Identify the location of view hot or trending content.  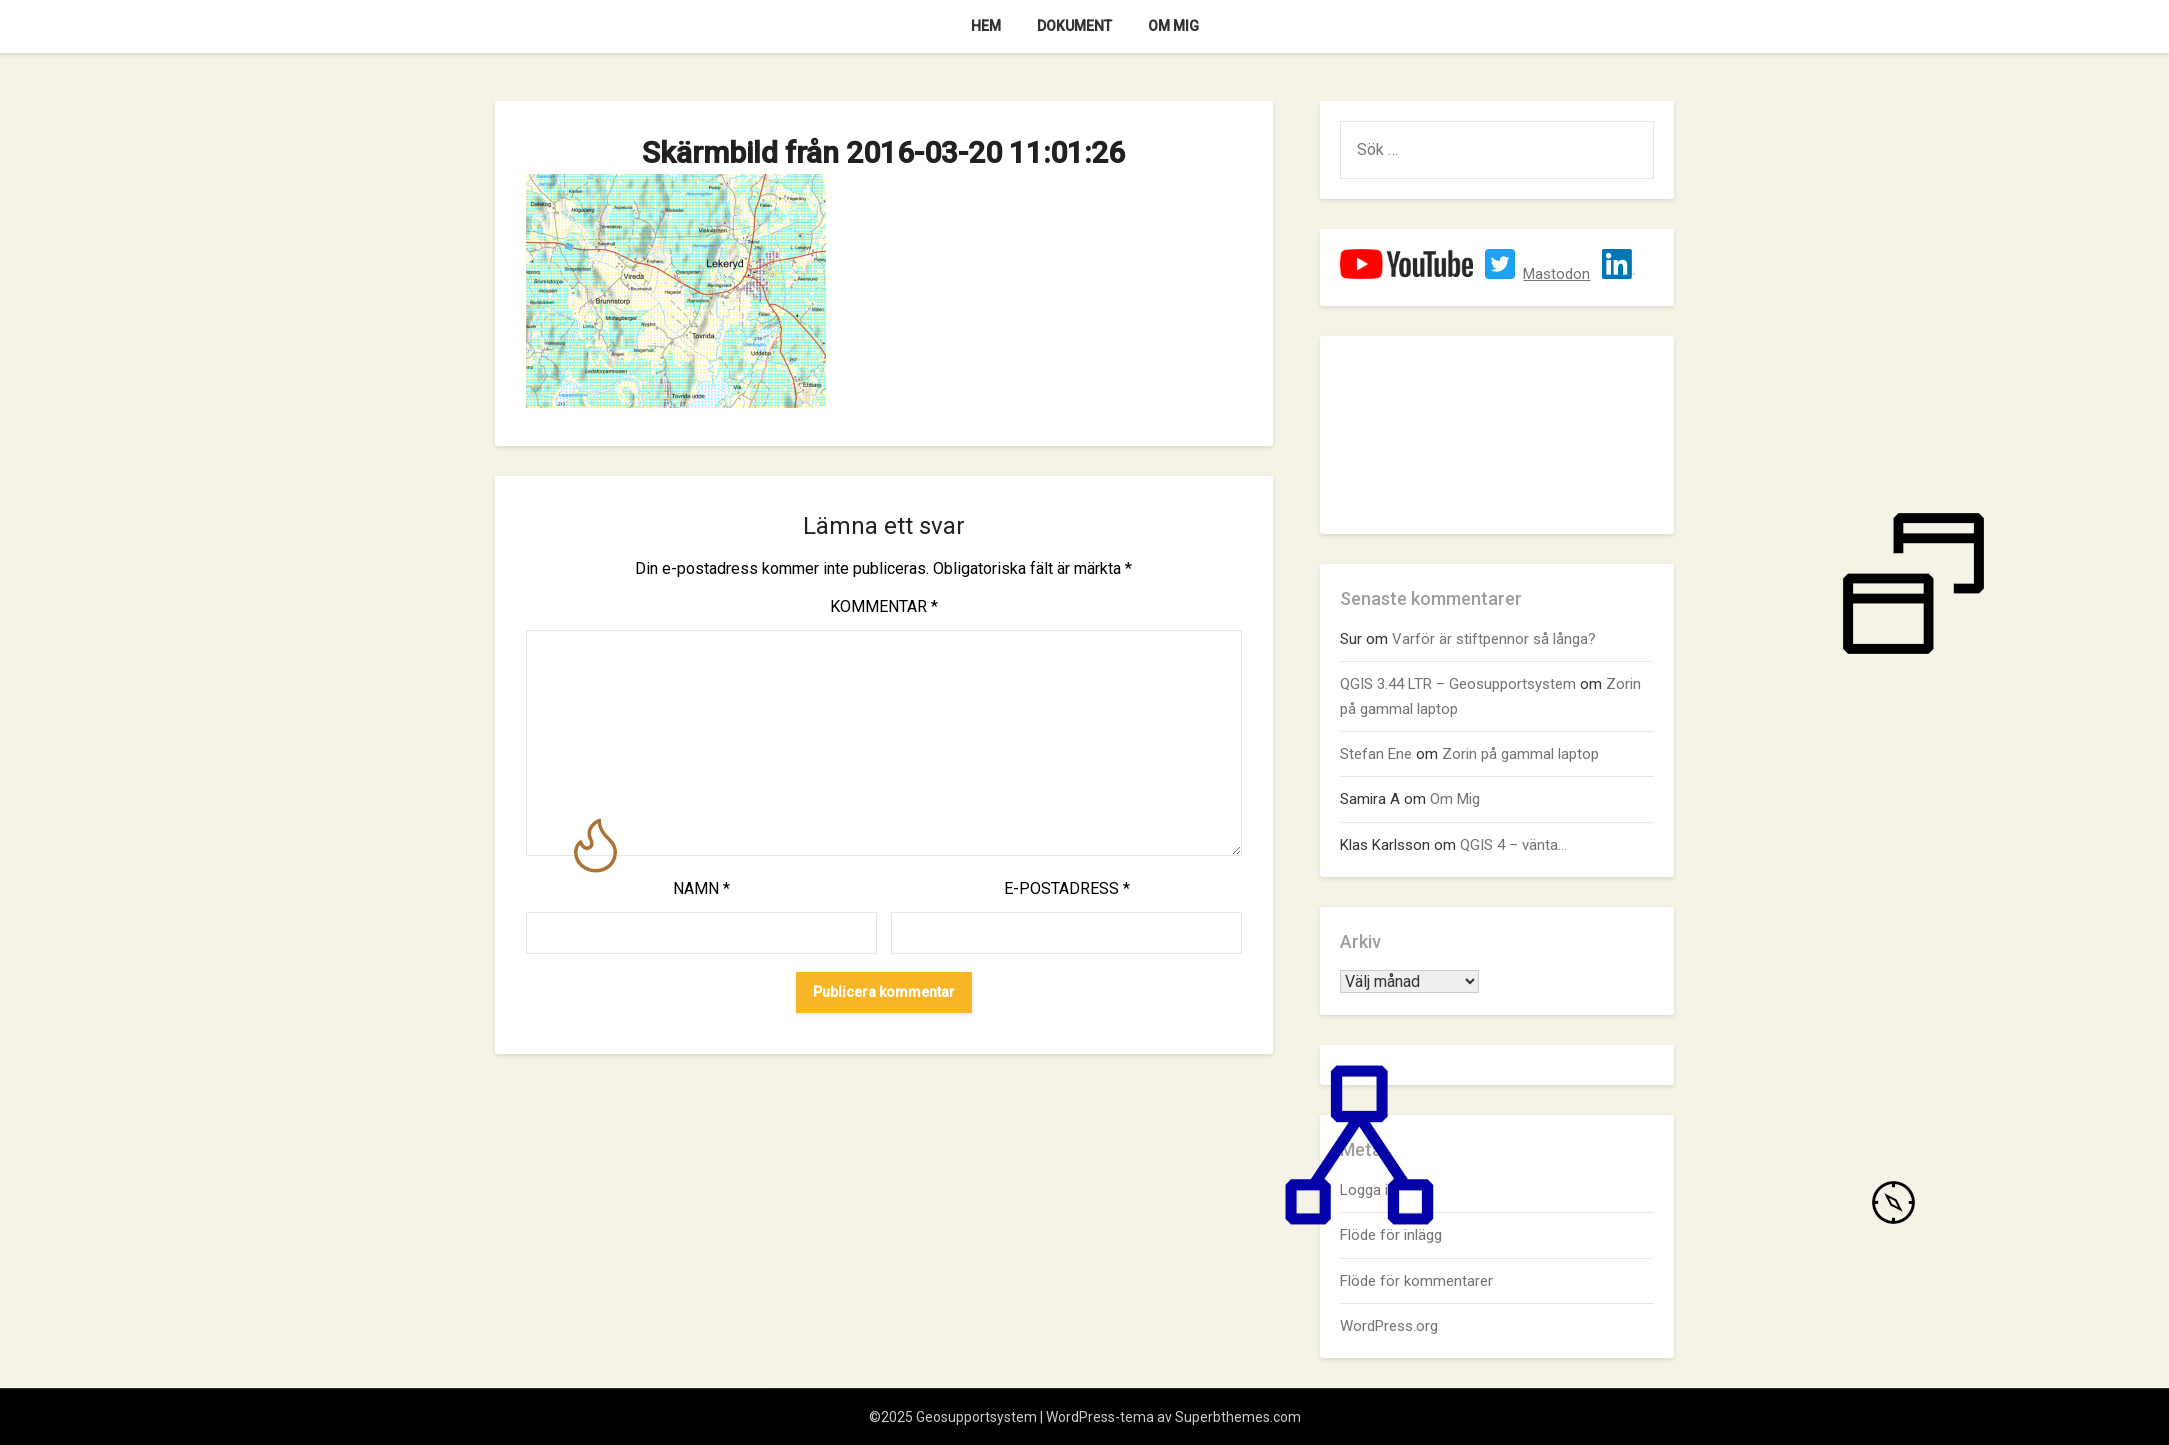
(595, 845).